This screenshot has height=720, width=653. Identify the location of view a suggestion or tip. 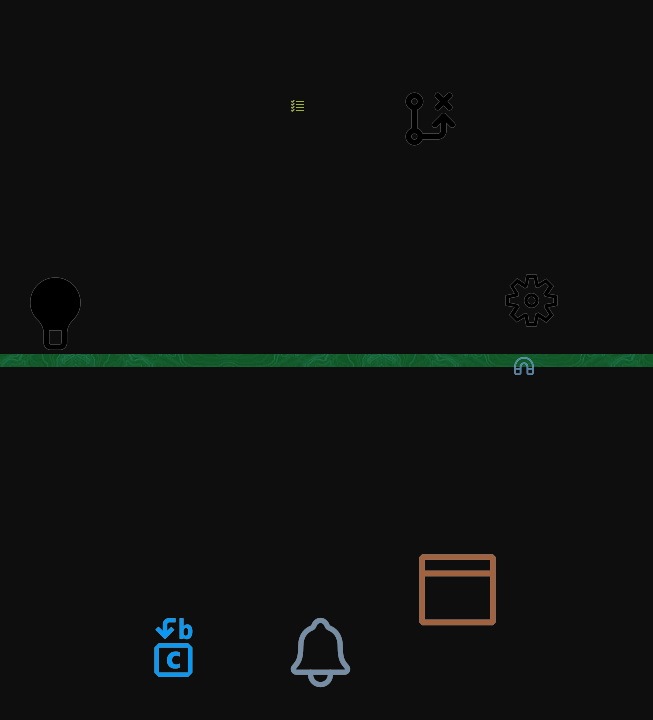
(52, 316).